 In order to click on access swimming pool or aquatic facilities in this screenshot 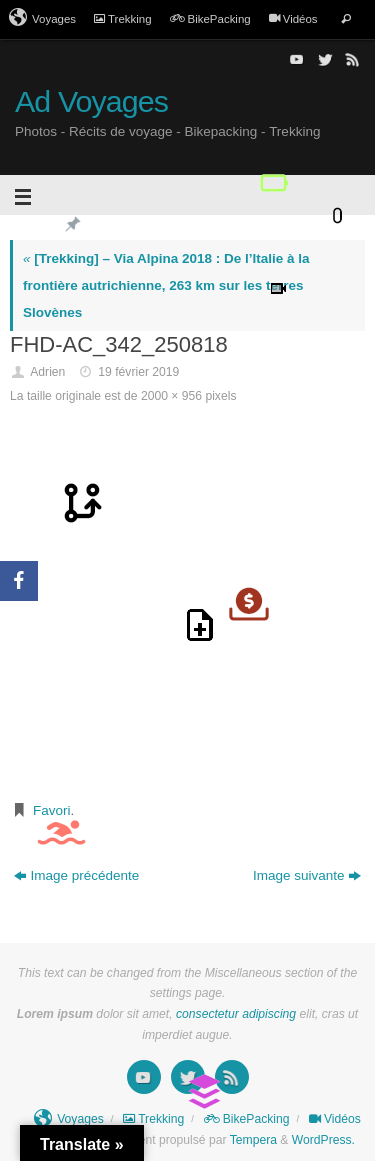, I will do `click(61, 832)`.